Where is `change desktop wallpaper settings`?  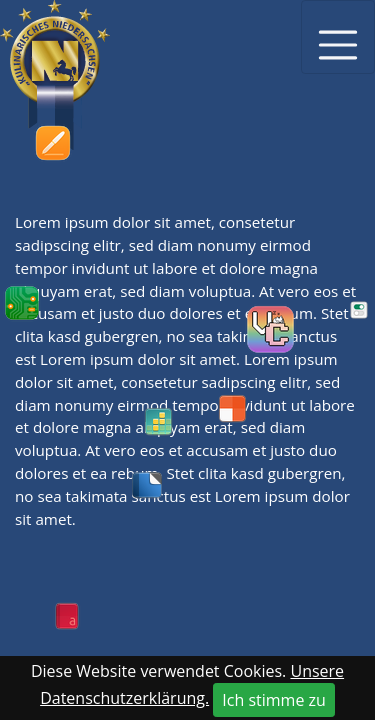 change desktop wallpaper settings is located at coordinates (147, 484).